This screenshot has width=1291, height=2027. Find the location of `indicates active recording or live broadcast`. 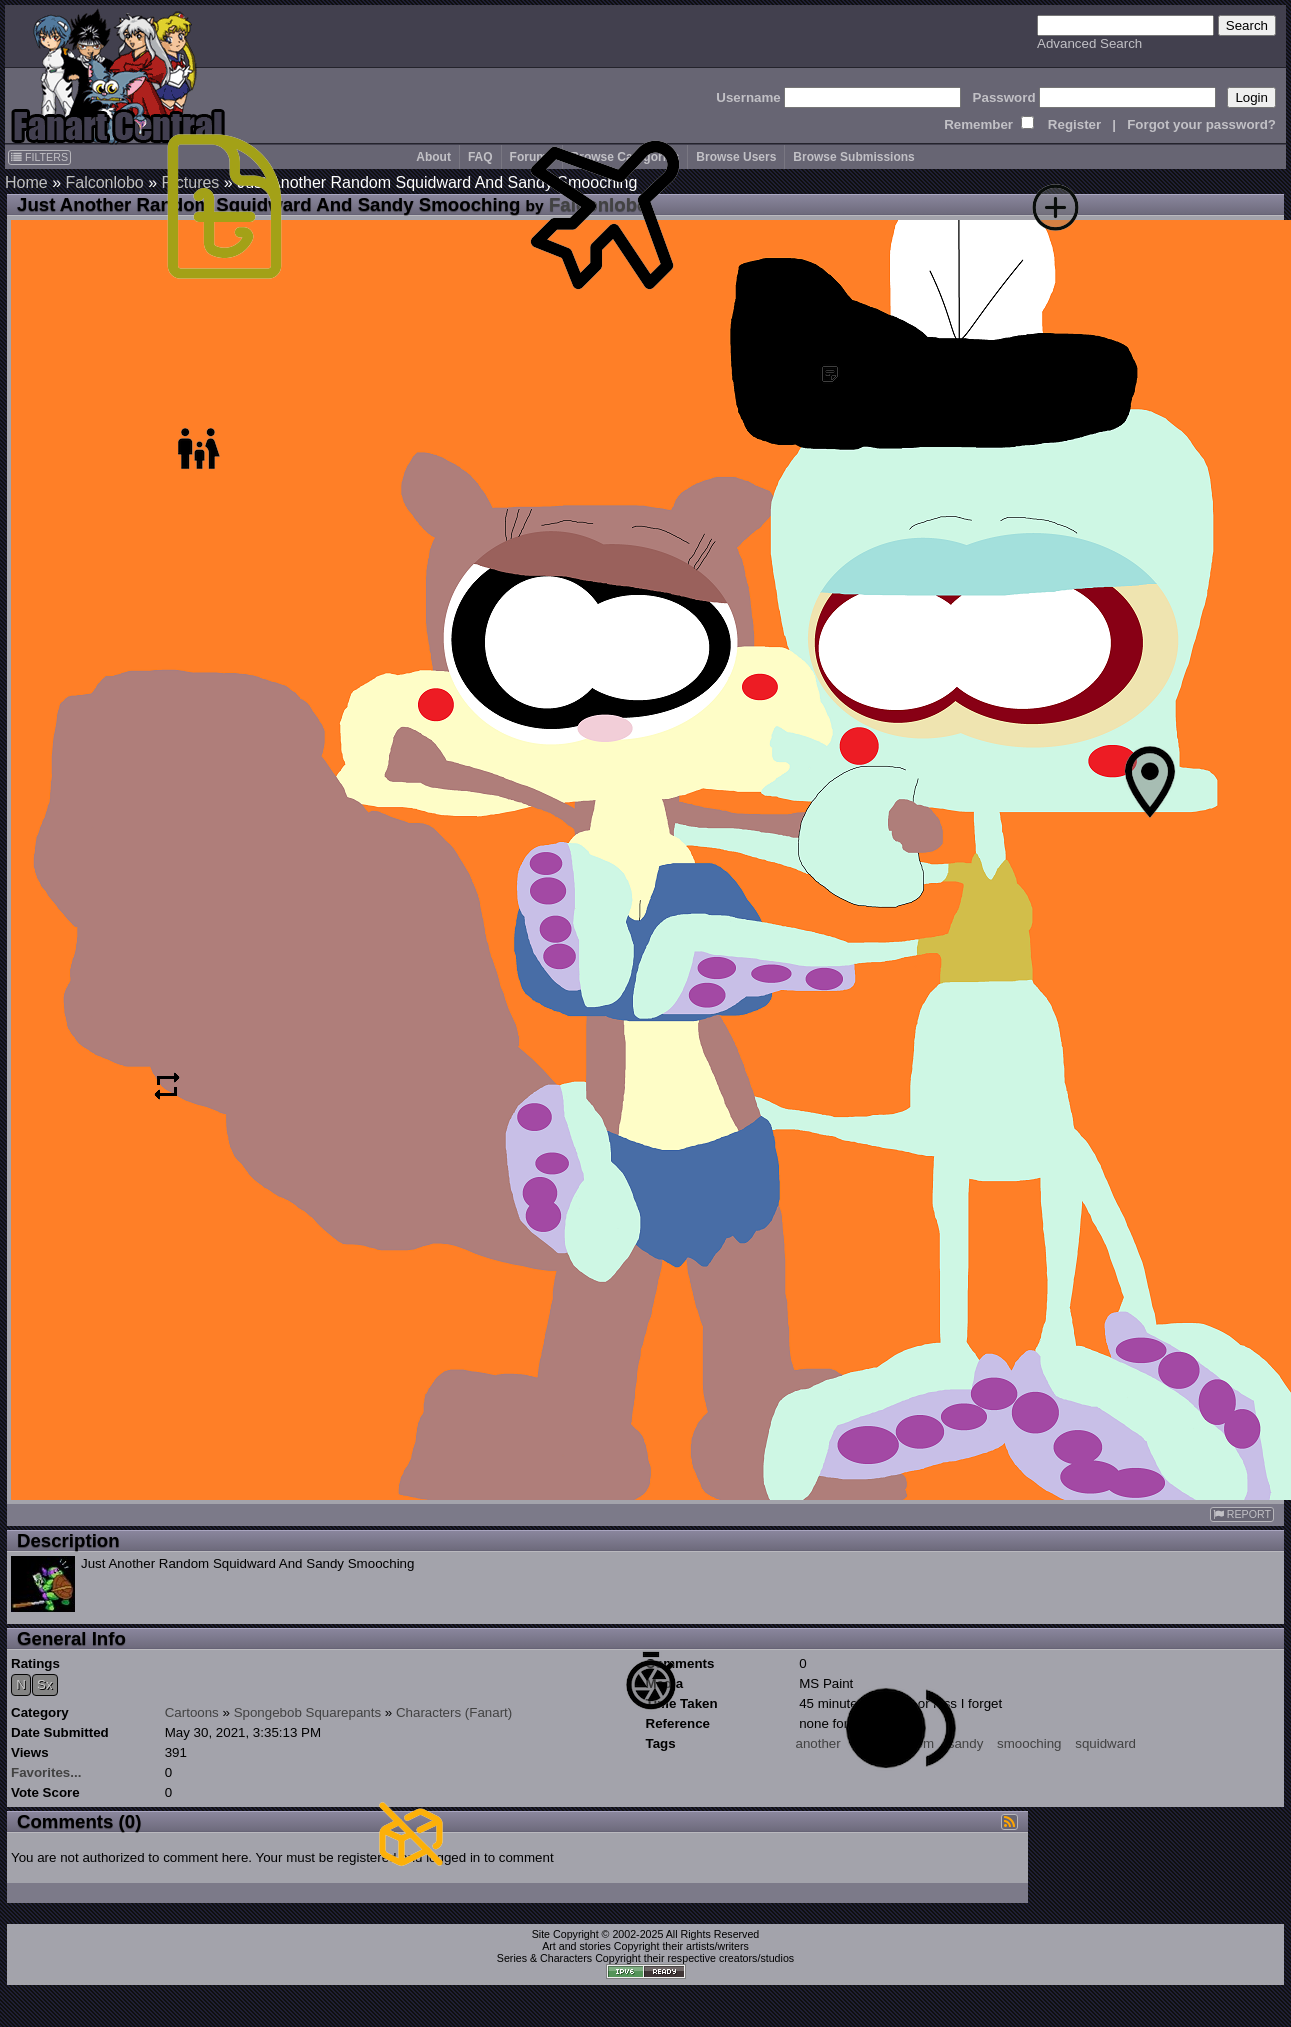

indicates active recording or live broadcast is located at coordinates (901, 1728).